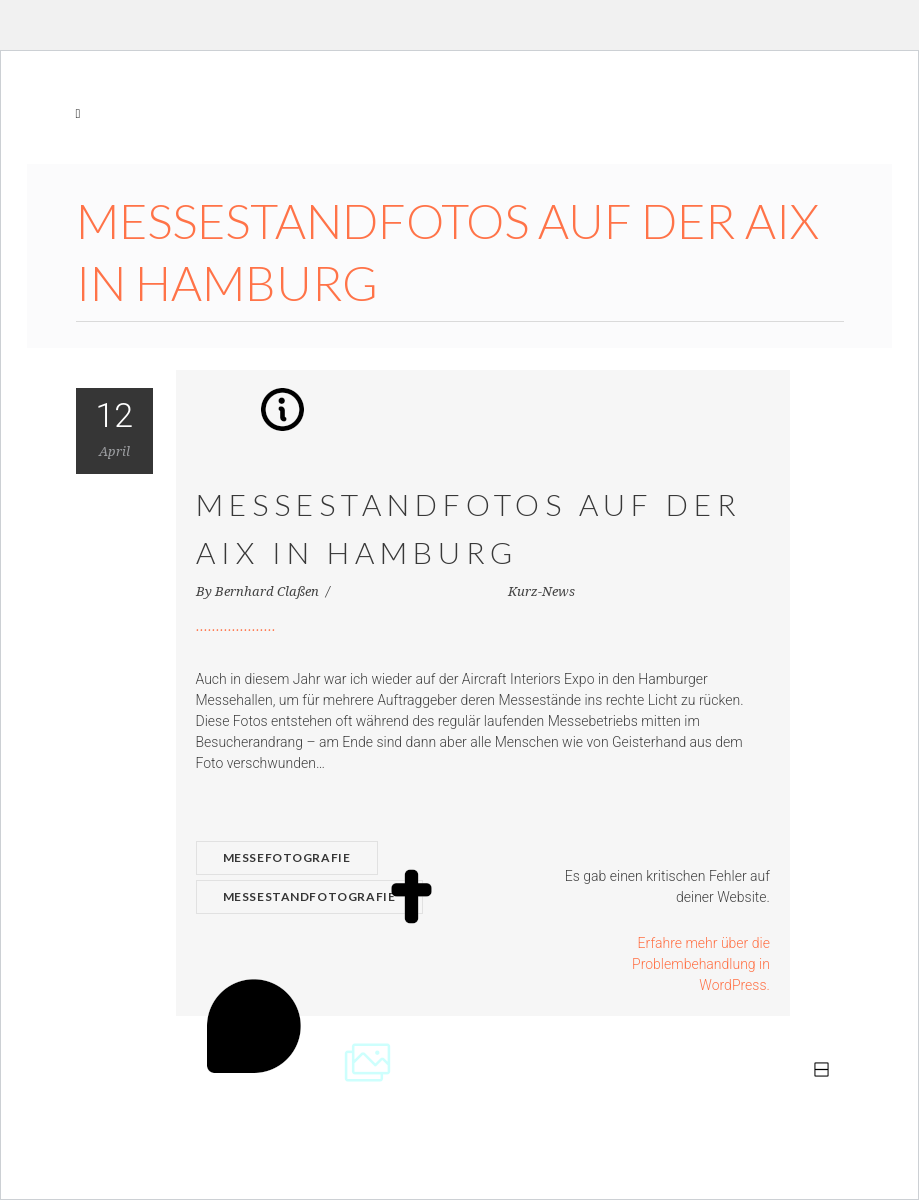 The height and width of the screenshot is (1200, 919). I want to click on open chat or messaging, so click(252, 1028).